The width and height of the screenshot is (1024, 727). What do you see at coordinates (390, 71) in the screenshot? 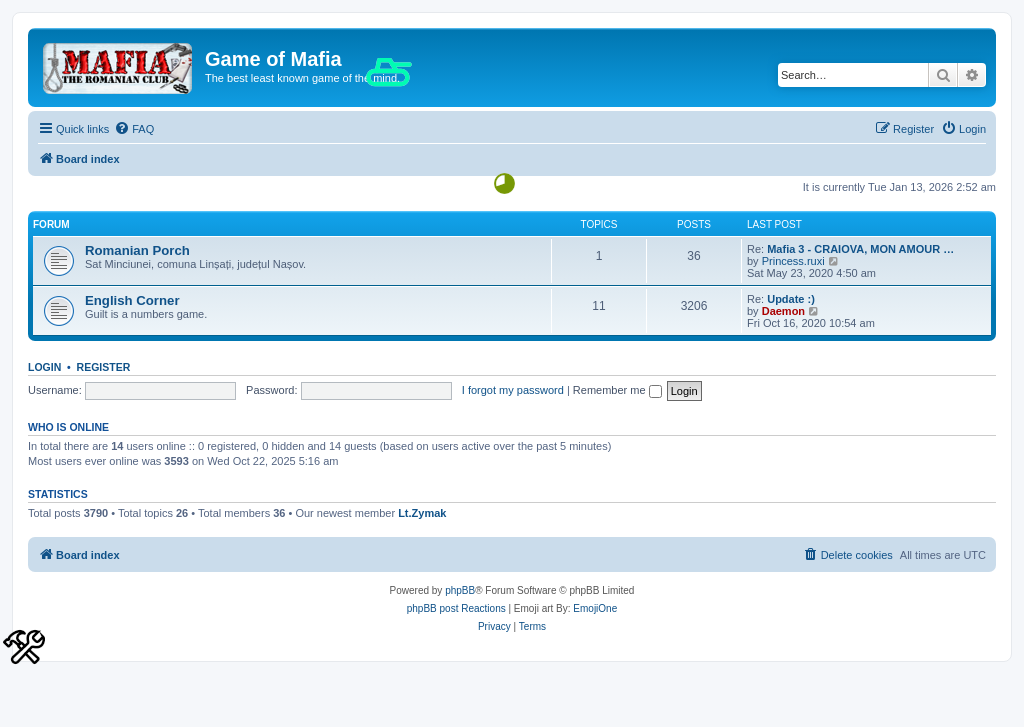
I see `military or defense-related feature` at bounding box center [390, 71].